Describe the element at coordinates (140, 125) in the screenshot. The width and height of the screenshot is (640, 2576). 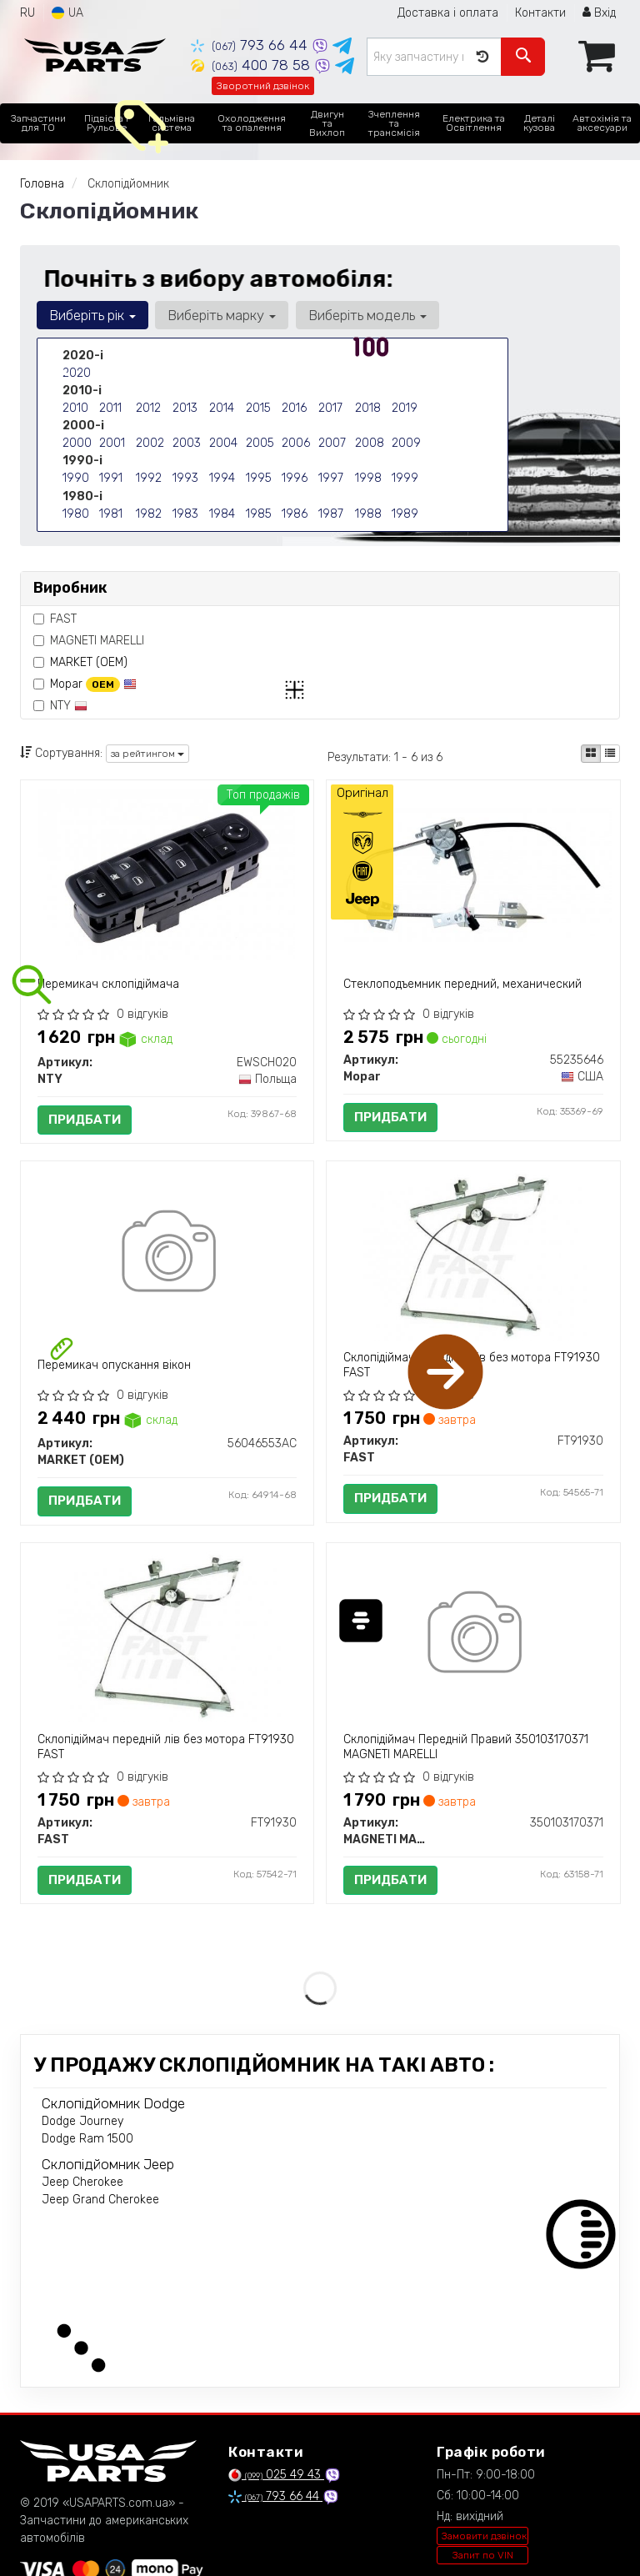
I see `add a new tag or label` at that location.